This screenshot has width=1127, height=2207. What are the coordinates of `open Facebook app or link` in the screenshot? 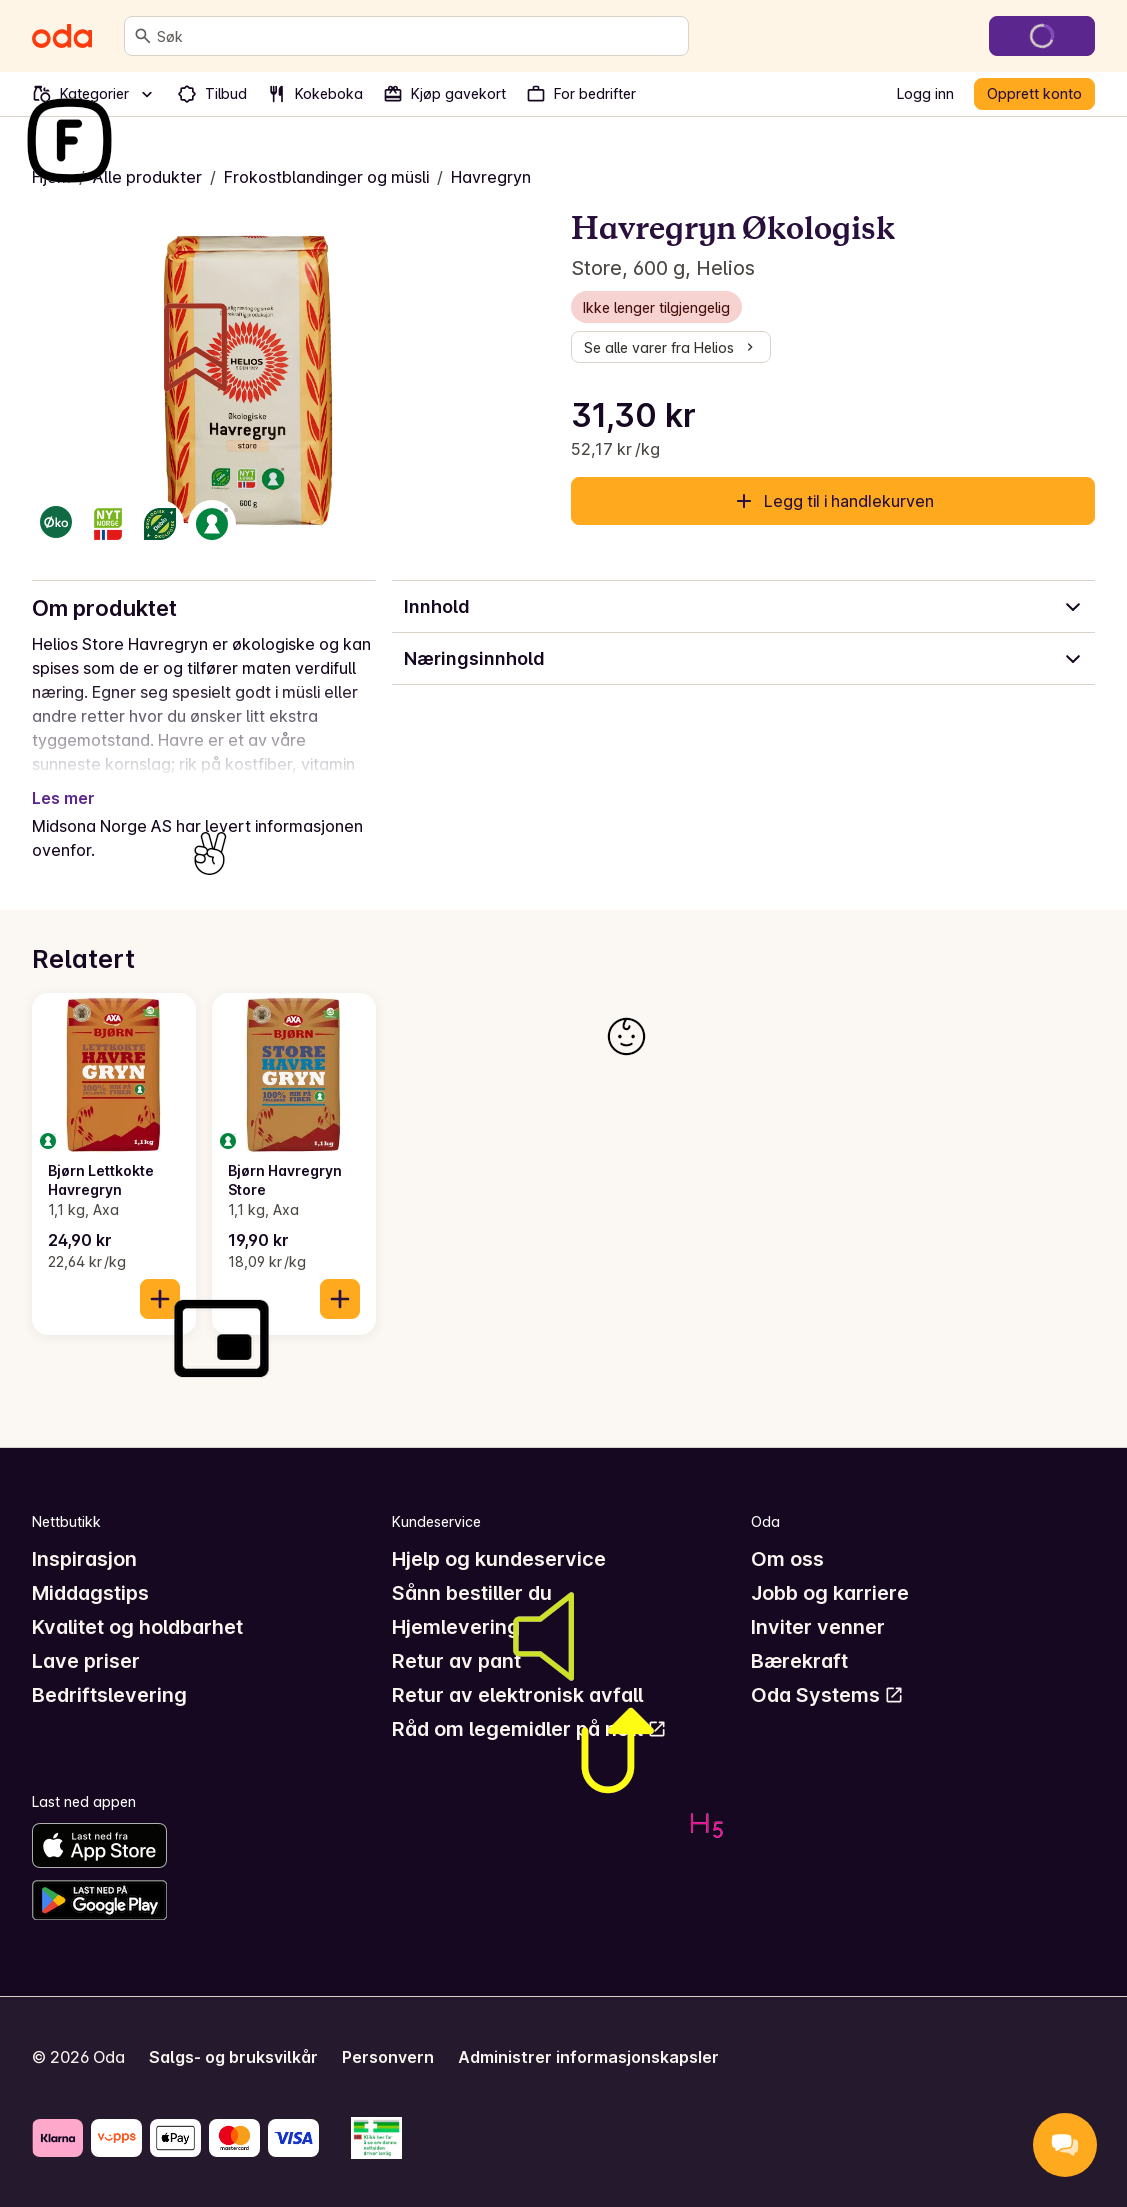 It's located at (69, 140).